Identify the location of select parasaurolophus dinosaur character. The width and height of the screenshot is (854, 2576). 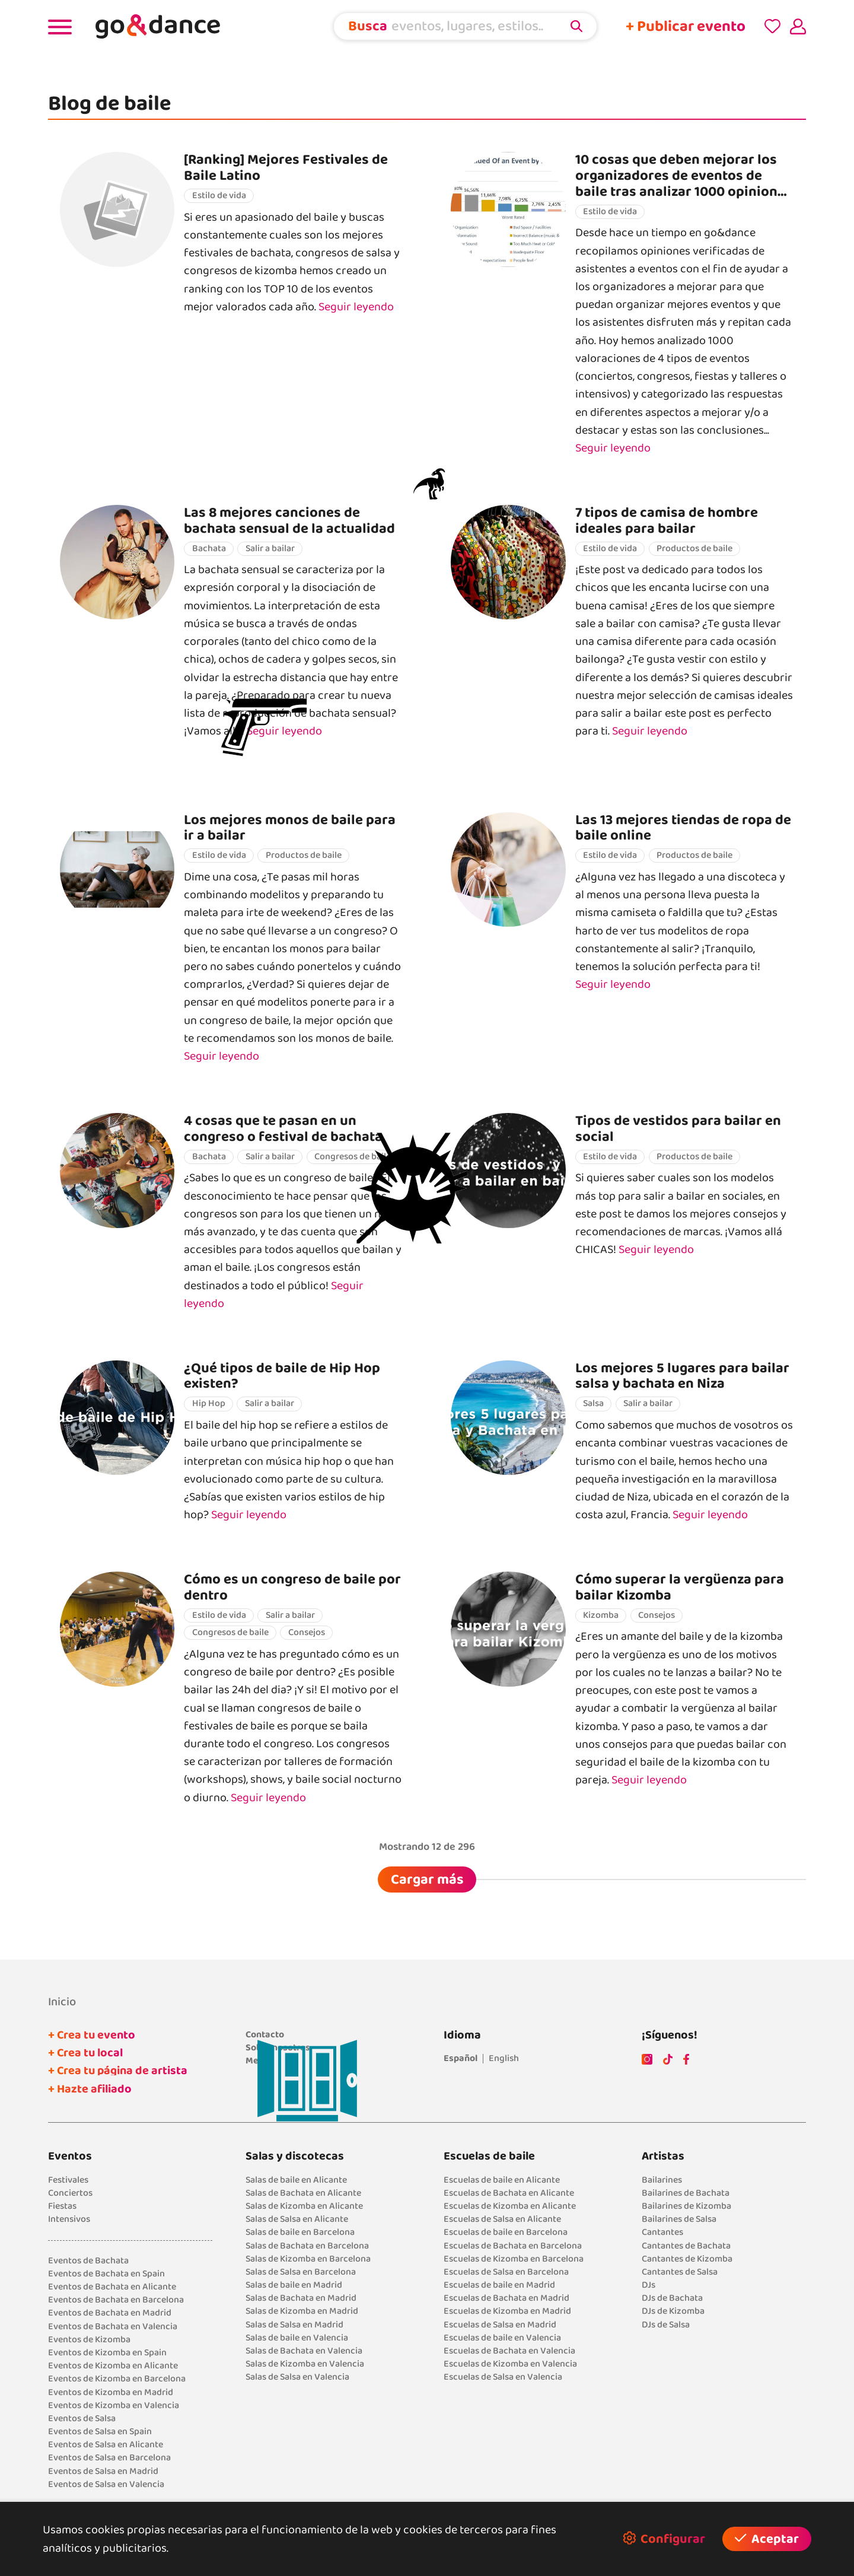
(429, 484).